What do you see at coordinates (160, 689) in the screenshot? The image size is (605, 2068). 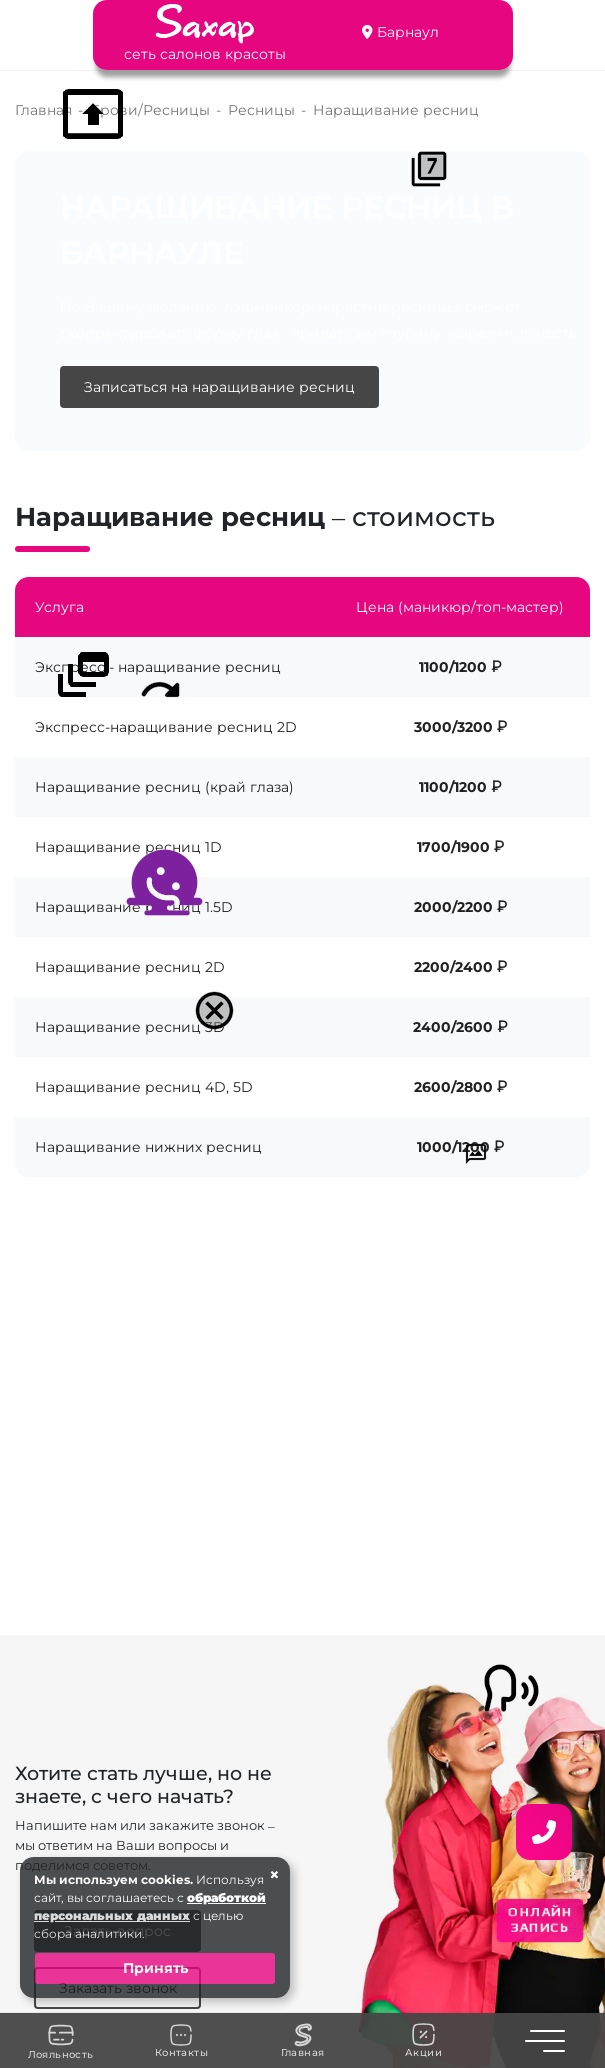 I see `redo the last undone action` at bounding box center [160, 689].